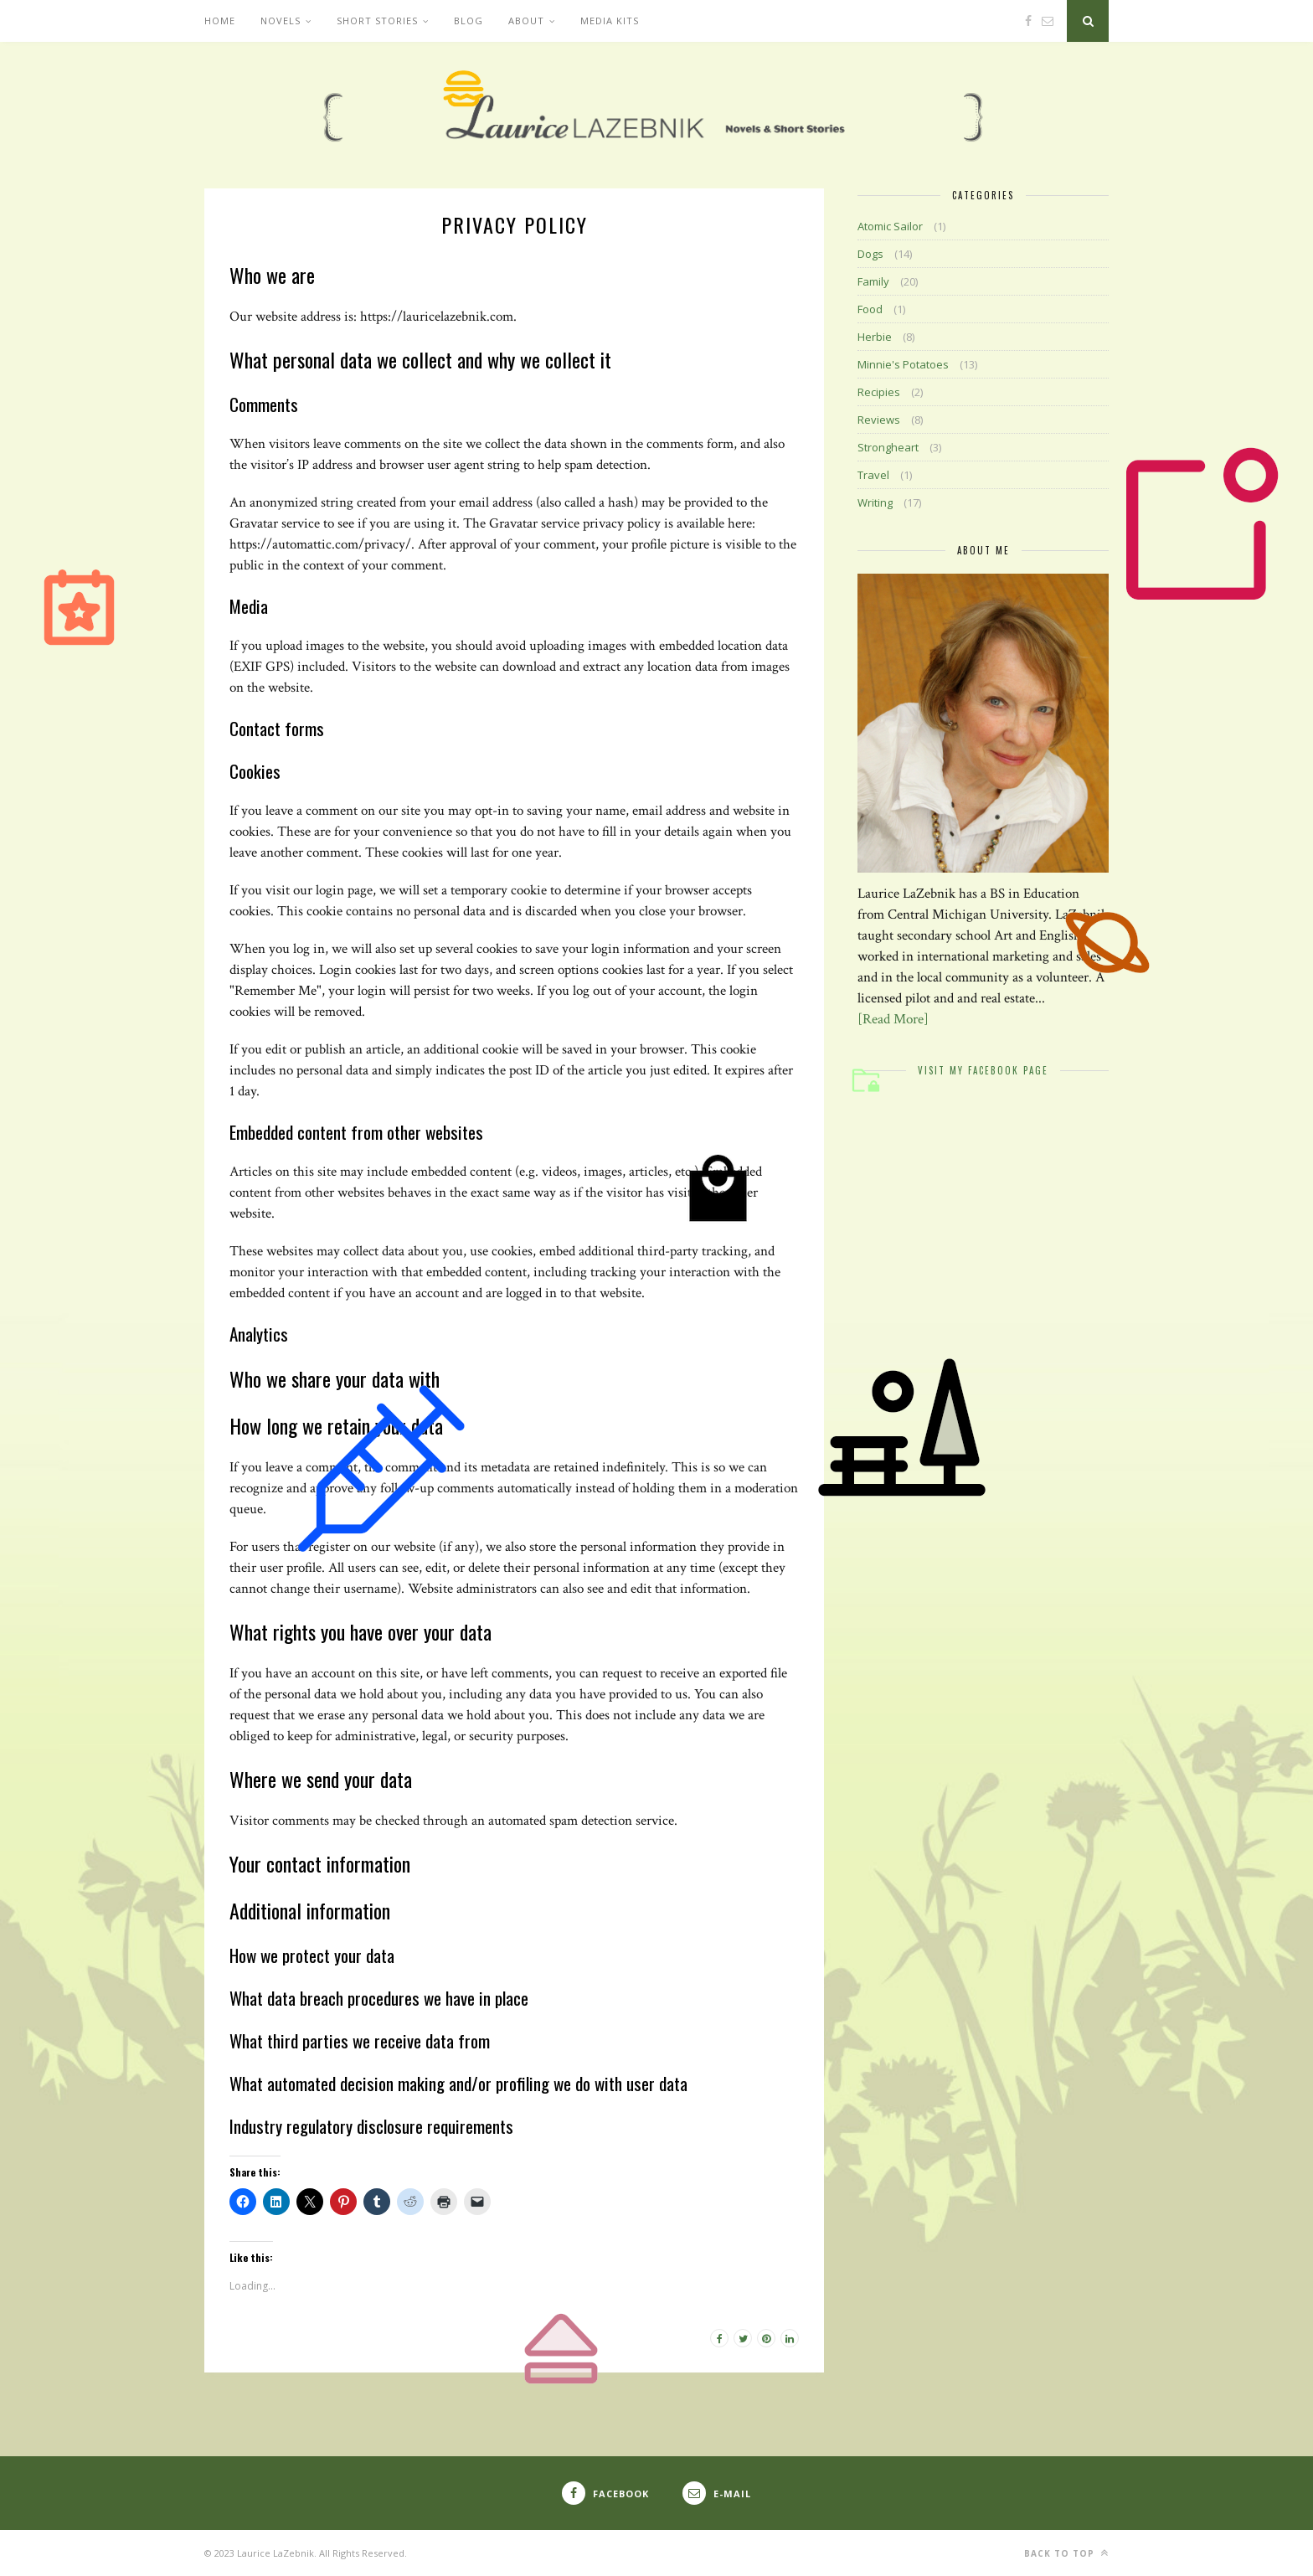 The width and height of the screenshot is (1313, 2576). What do you see at coordinates (1199, 527) in the screenshot?
I see `indicates new notification or alert` at bounding box center [1199, 527].